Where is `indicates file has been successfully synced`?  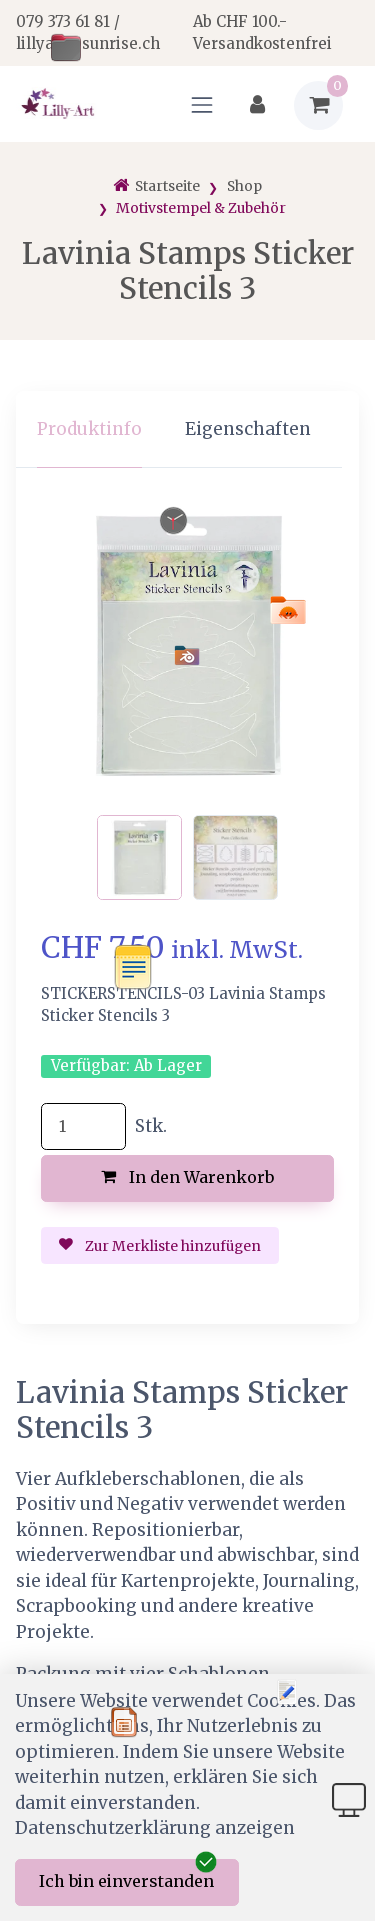 indicates file has been successfully synced is located at coordinates (206, 1862).